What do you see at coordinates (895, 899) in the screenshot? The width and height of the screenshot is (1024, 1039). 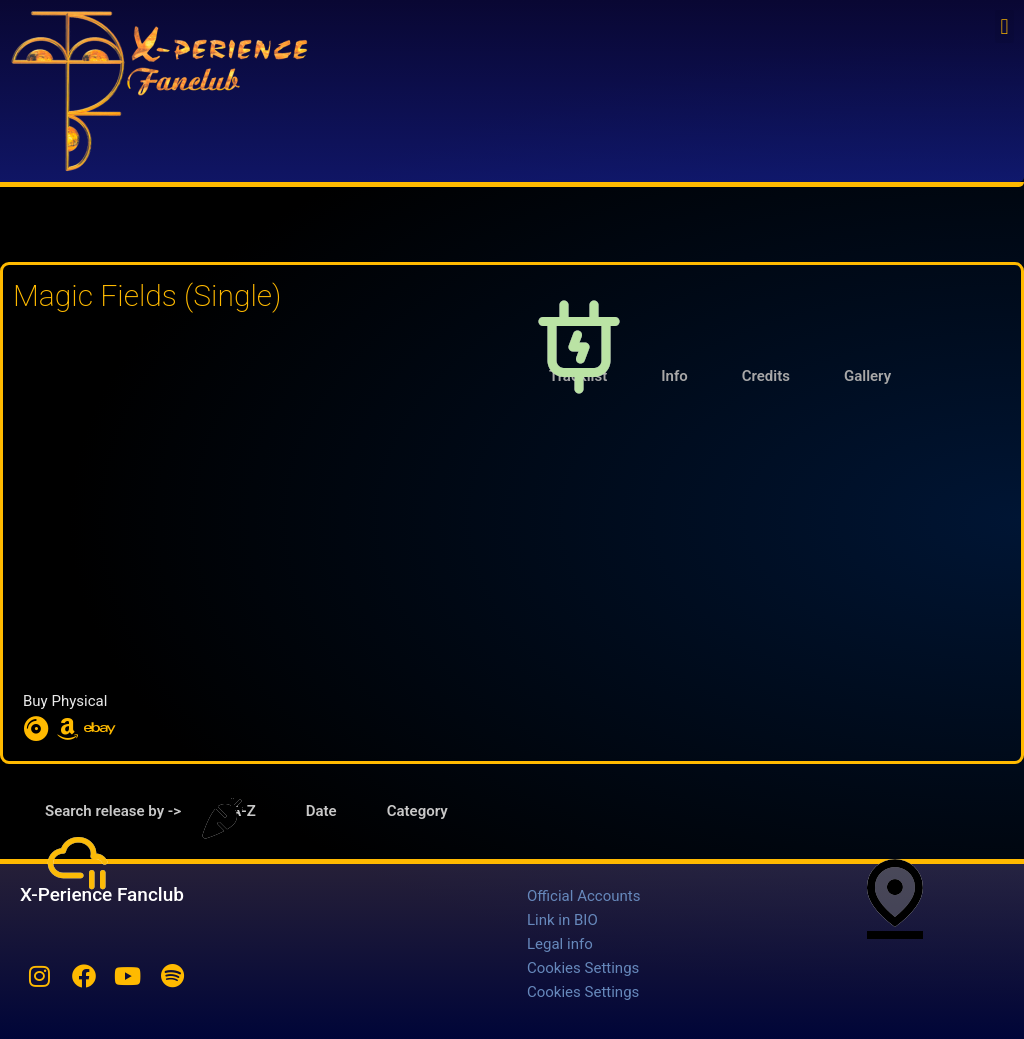 I see `drop a pin on the map` at bounding box center [895, 899].